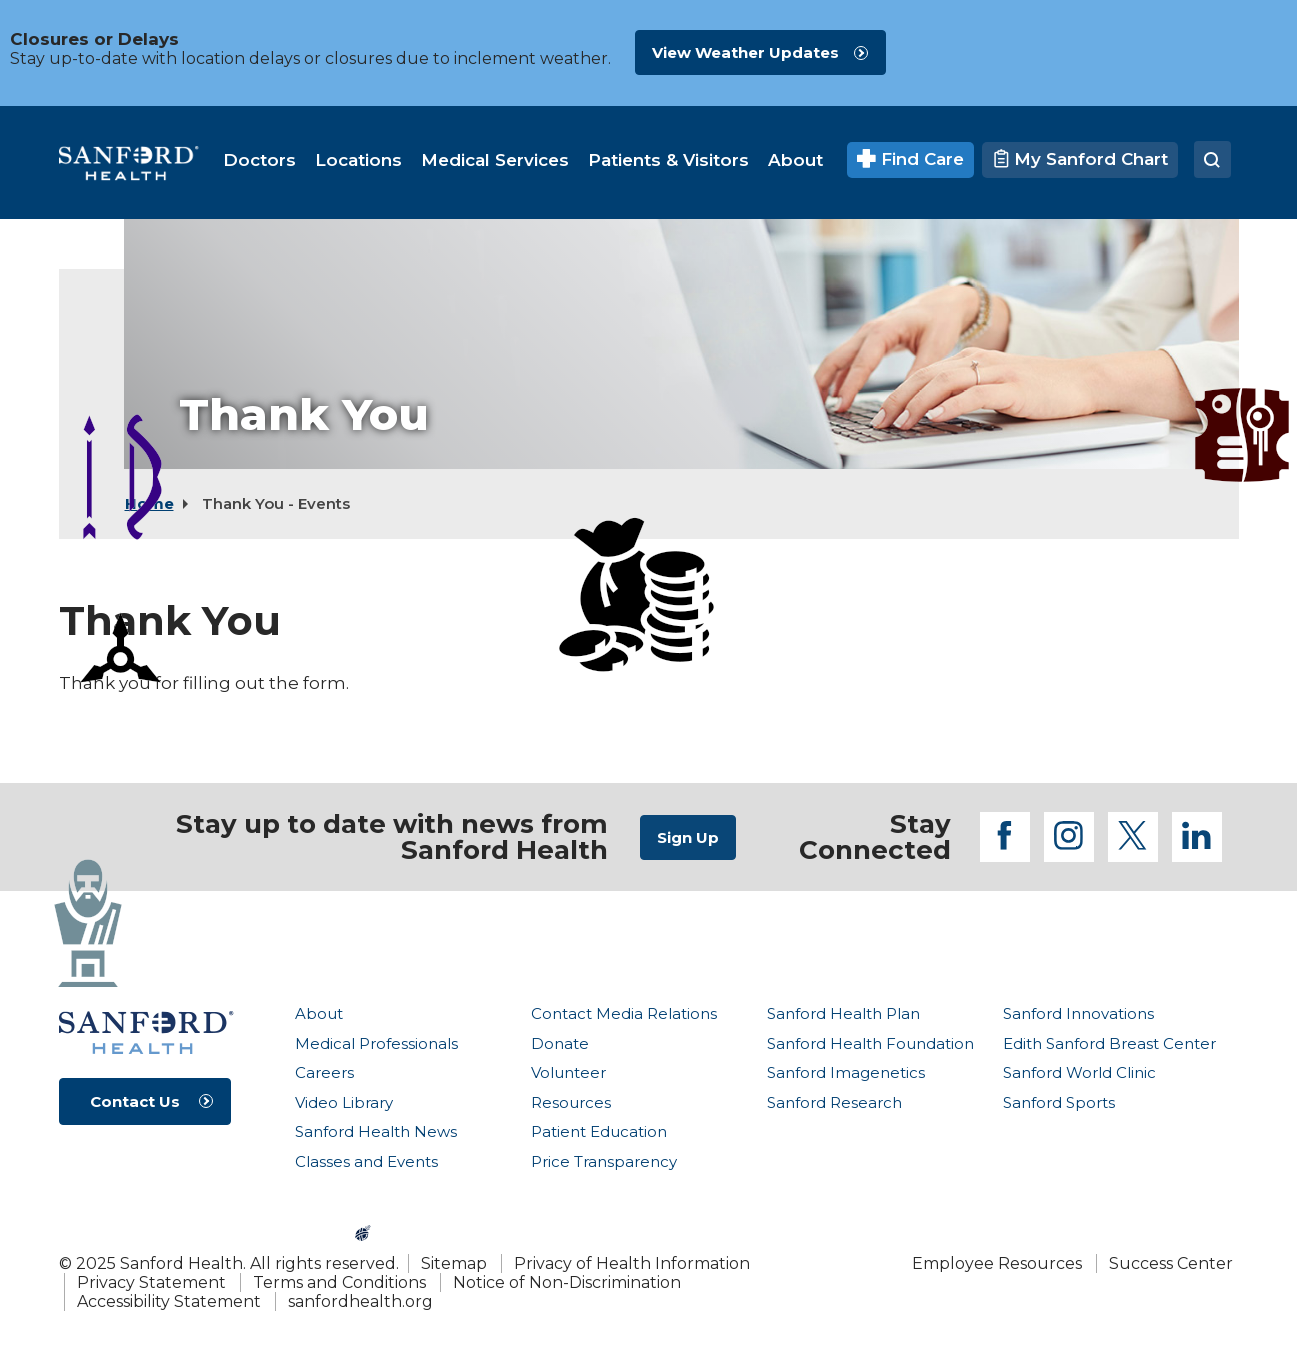 This screenshot has height=1360, width=1297. Describe the element at coordinates (120, 647) in the screenshot. I see `throwing weapon icon in a game inventory` at that location.